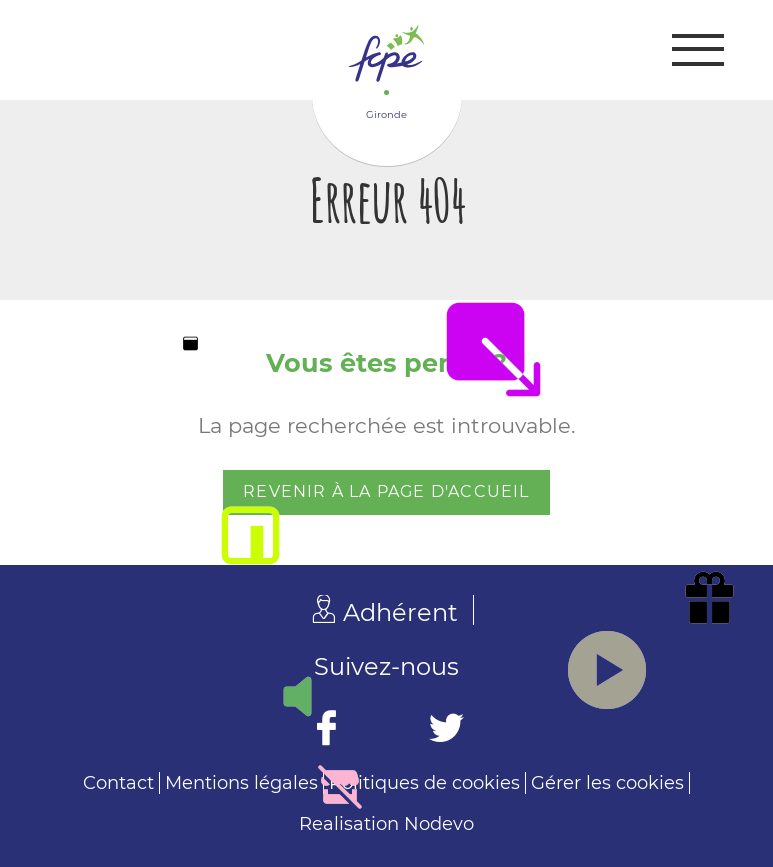 The image size is (773, 867). What do you see at coordinates (709, 597) in the screenshot?
I see `access gifts or rewards` at bounding box center [709, 597].